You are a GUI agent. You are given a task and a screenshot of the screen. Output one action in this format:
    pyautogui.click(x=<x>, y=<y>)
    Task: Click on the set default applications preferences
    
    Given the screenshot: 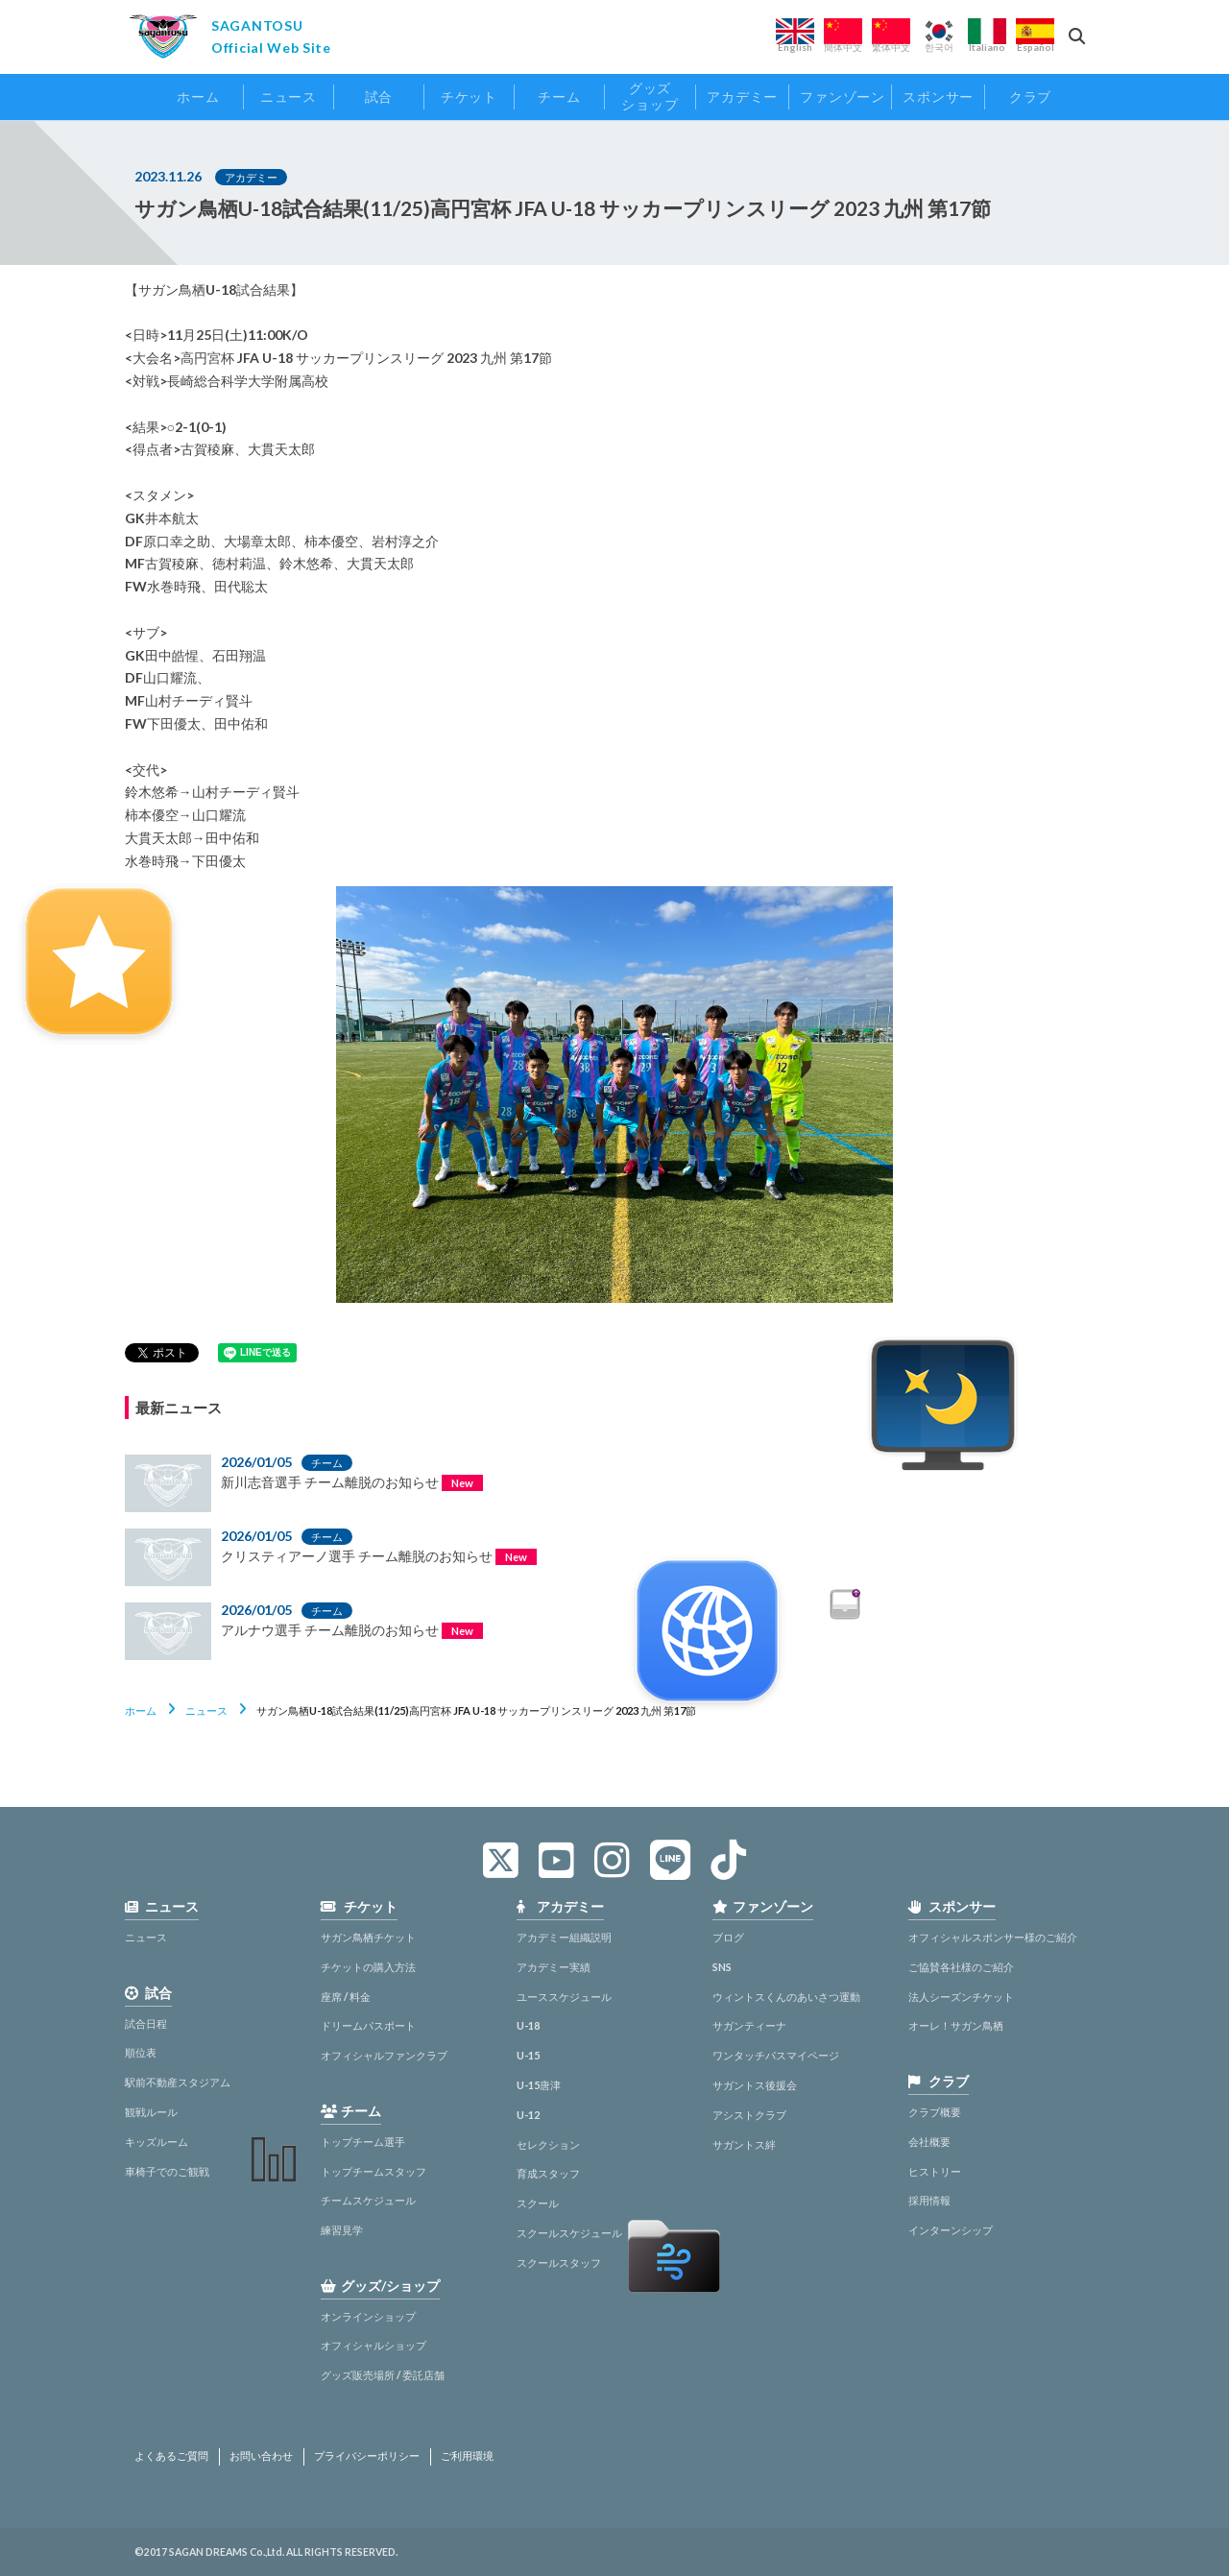 What is the action you would take?
    pyautogui.click(x=99, y=964)
    